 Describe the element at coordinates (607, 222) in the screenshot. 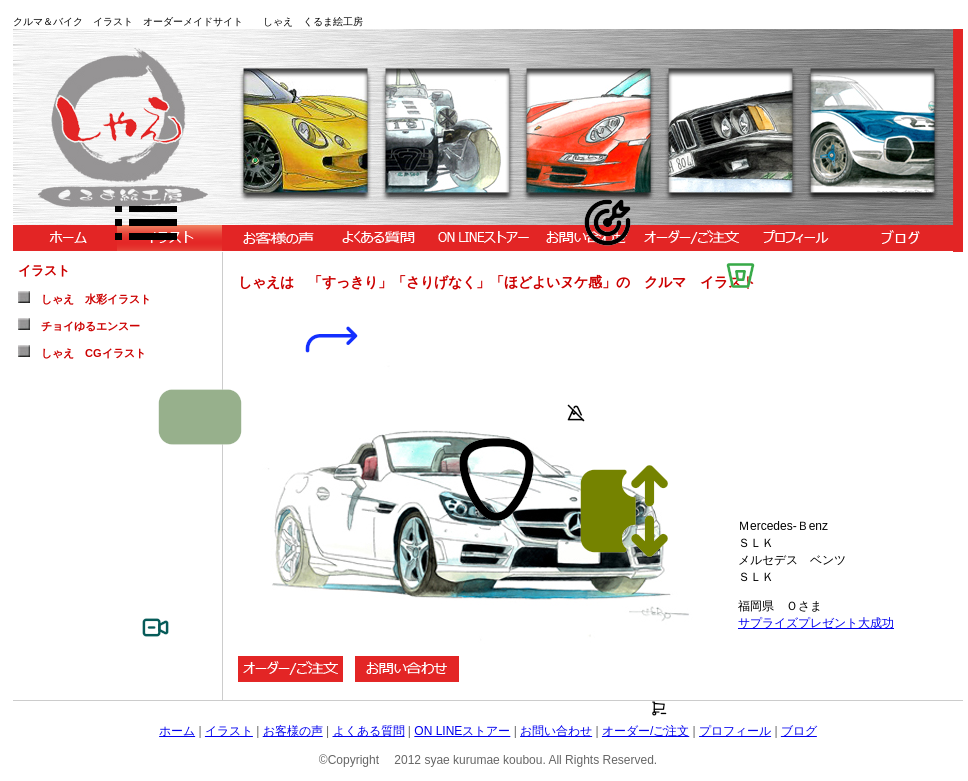

I see `set or view your goals` at that location.